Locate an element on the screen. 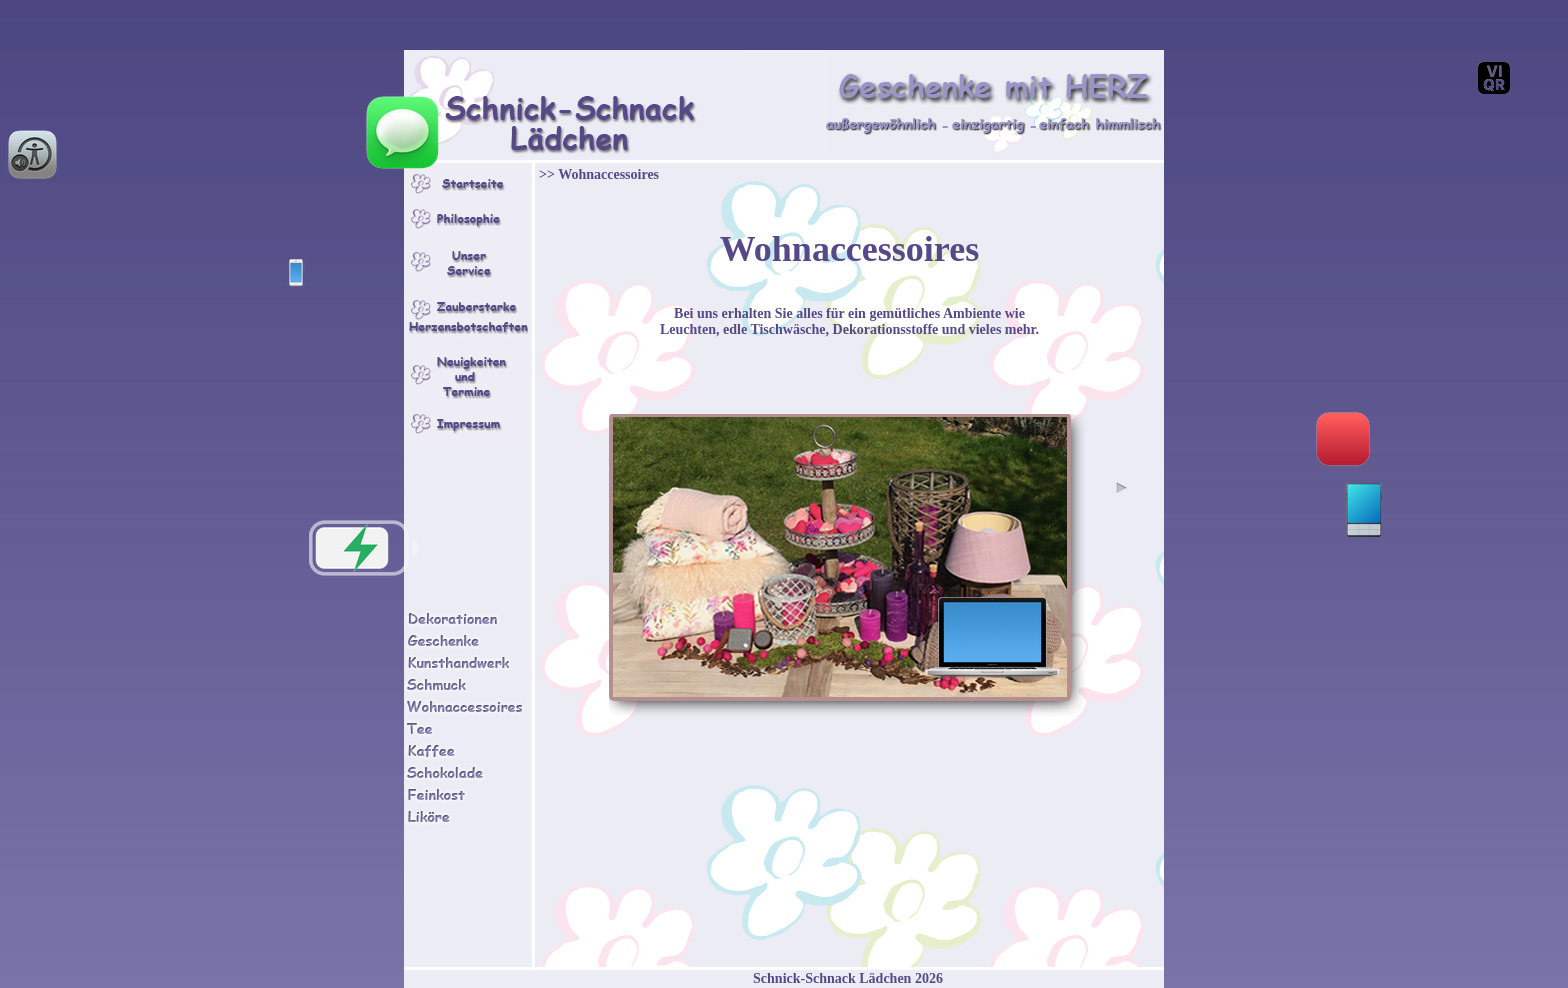  open the messages app is located at coordinates (402, 132).